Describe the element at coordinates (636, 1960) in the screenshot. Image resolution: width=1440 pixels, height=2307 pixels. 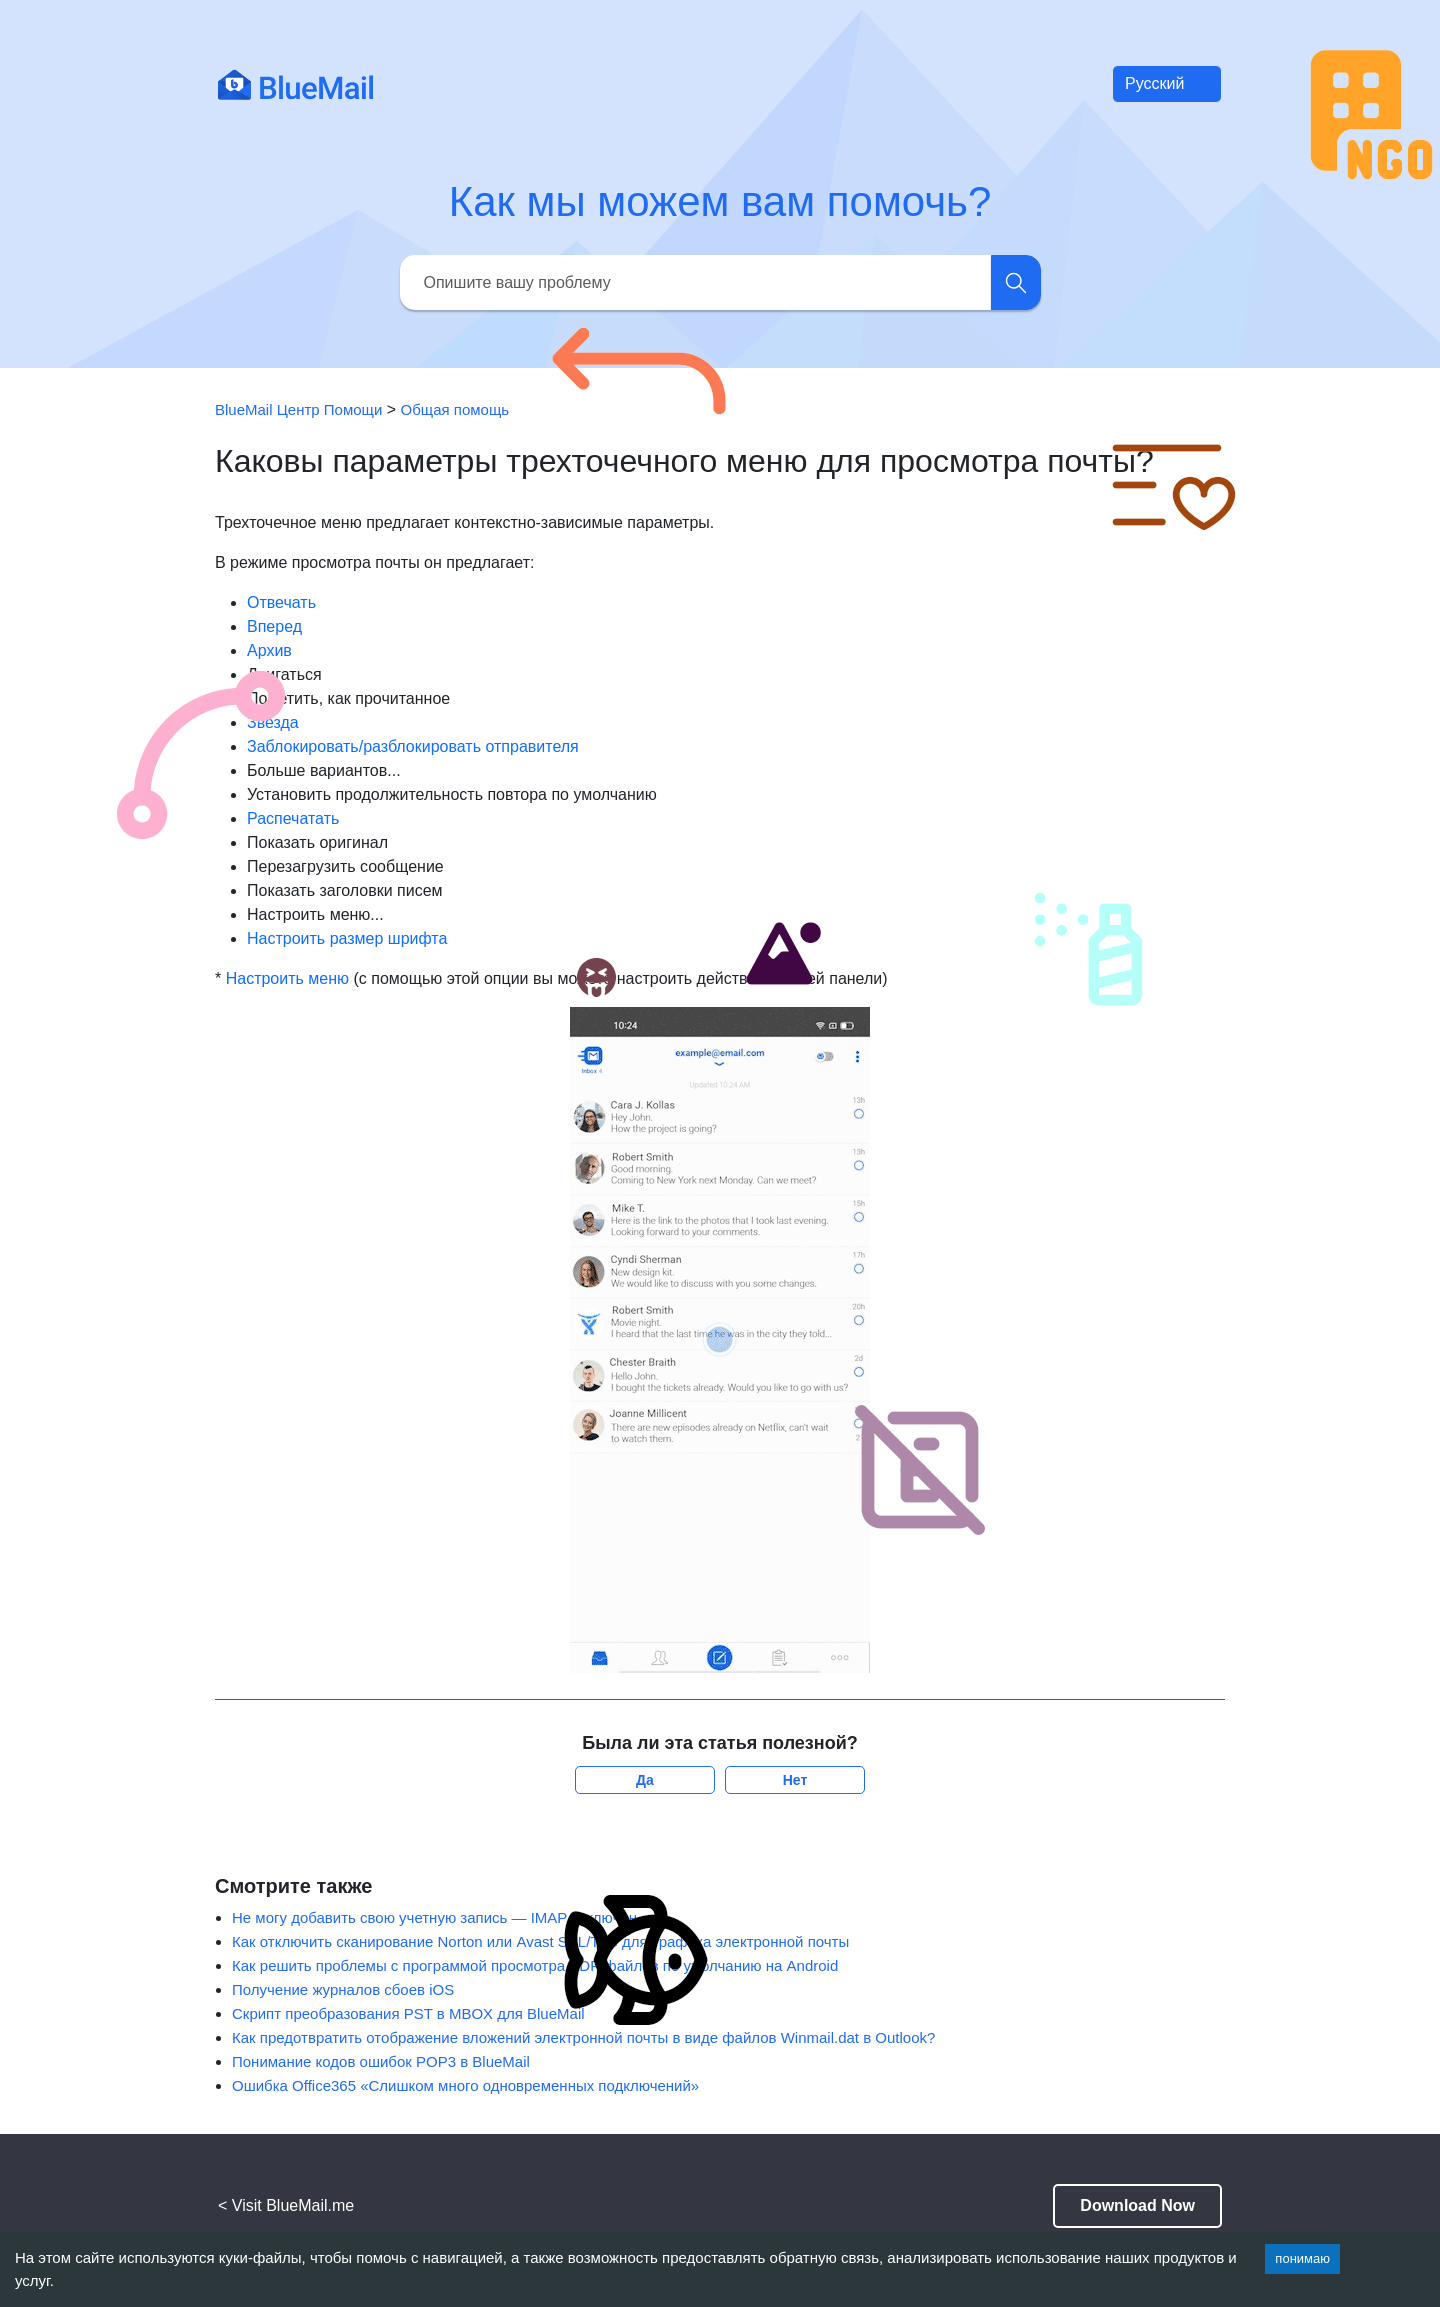
I see `access aquarium or fish-related features` at that location.